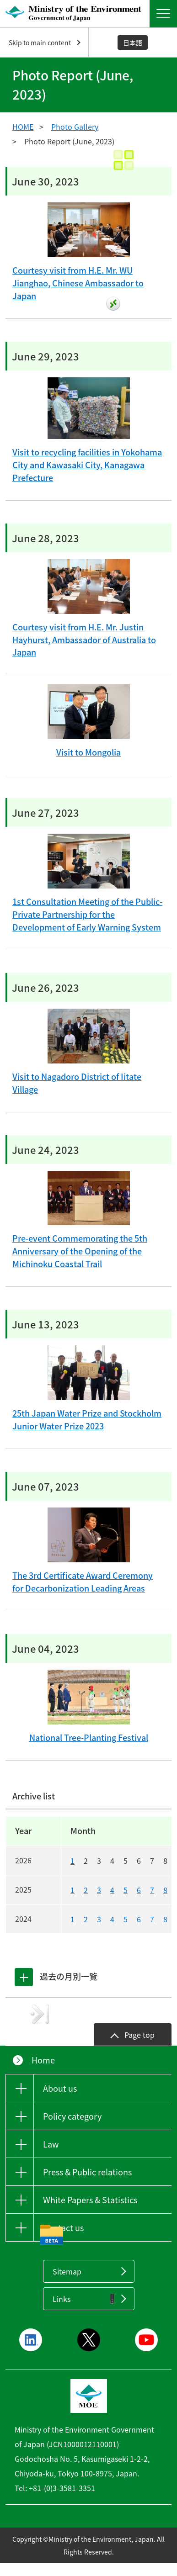  Describe the element at coordinates (112, 2299) in the screenshot. I see `manage connected iPod device` at that location.